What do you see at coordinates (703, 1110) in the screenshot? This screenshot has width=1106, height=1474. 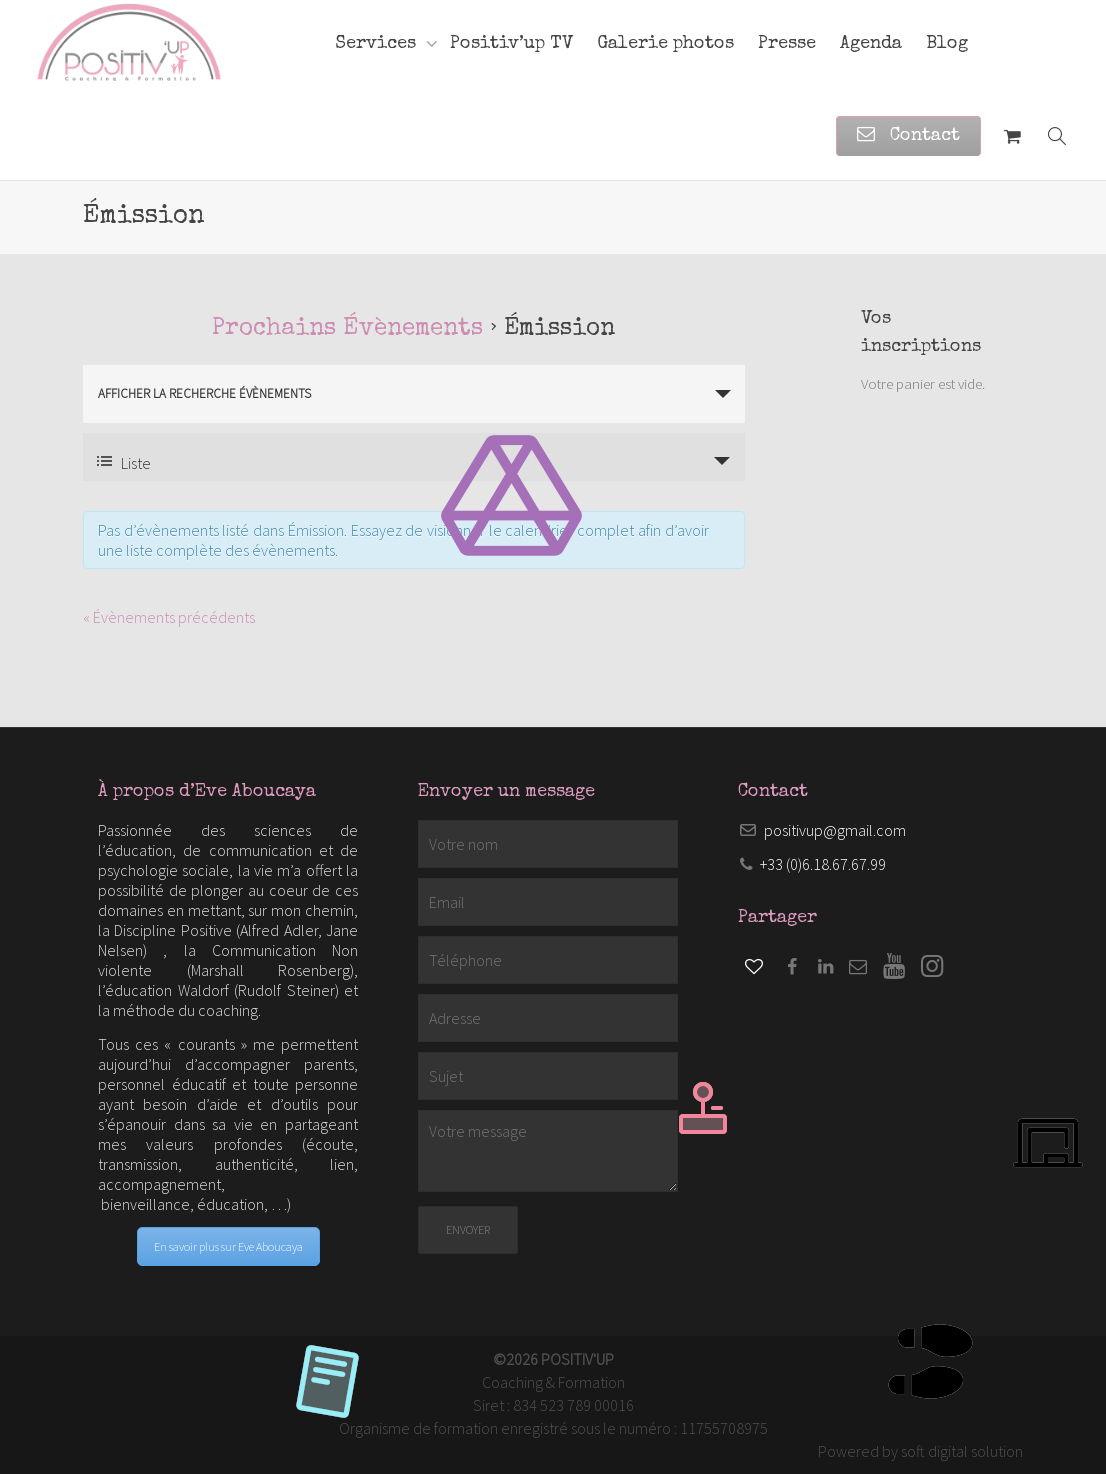 I see `access game controls or gaming mode` at bounding box center [703, 1110].